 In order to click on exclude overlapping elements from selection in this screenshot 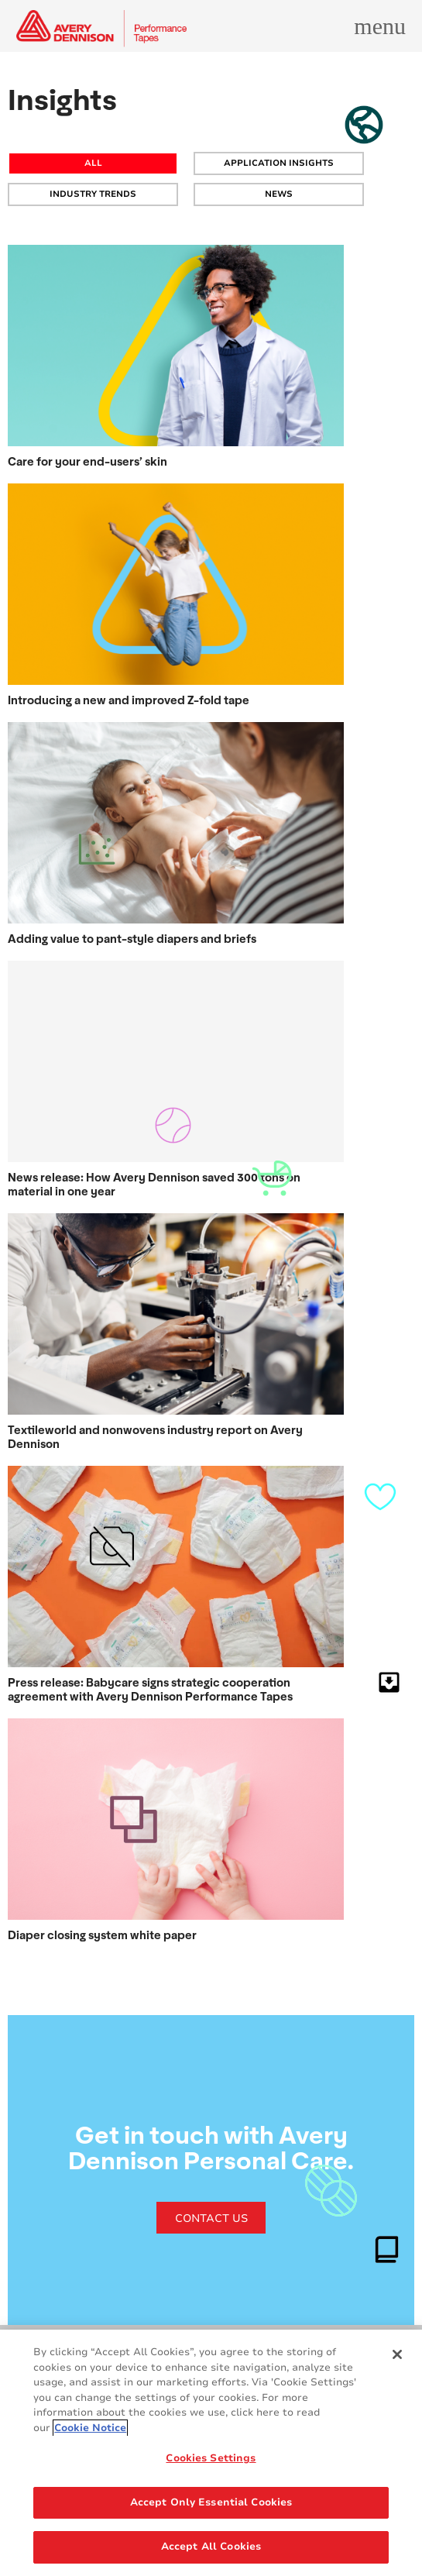, I will do `click(331, 2190)`.